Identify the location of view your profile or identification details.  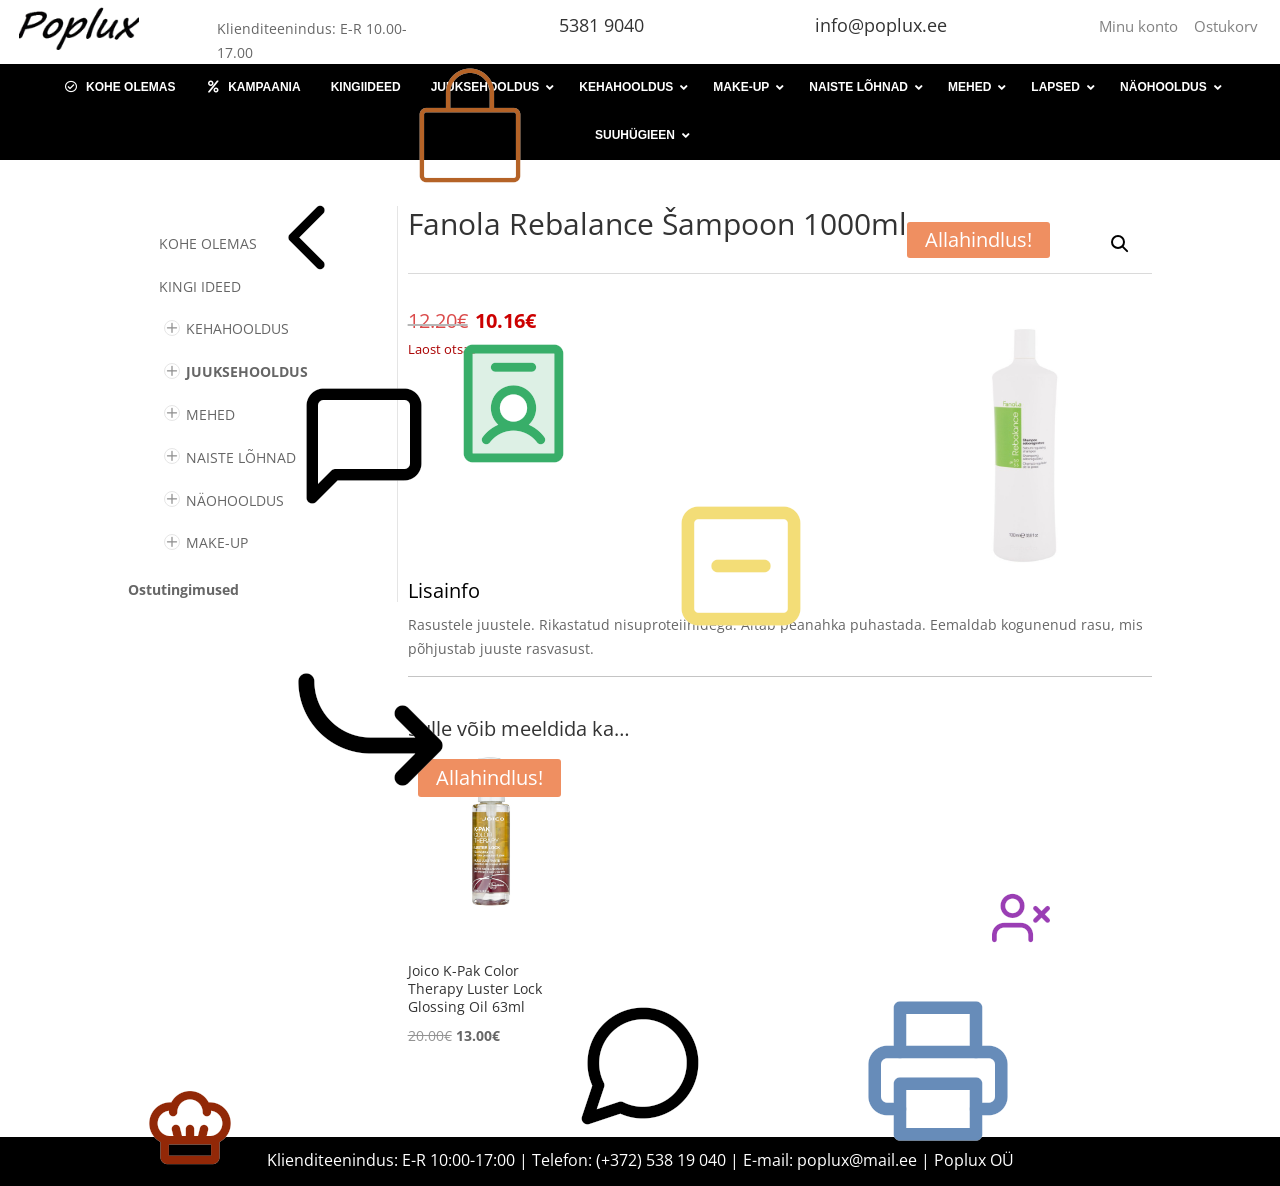
(513, 403).